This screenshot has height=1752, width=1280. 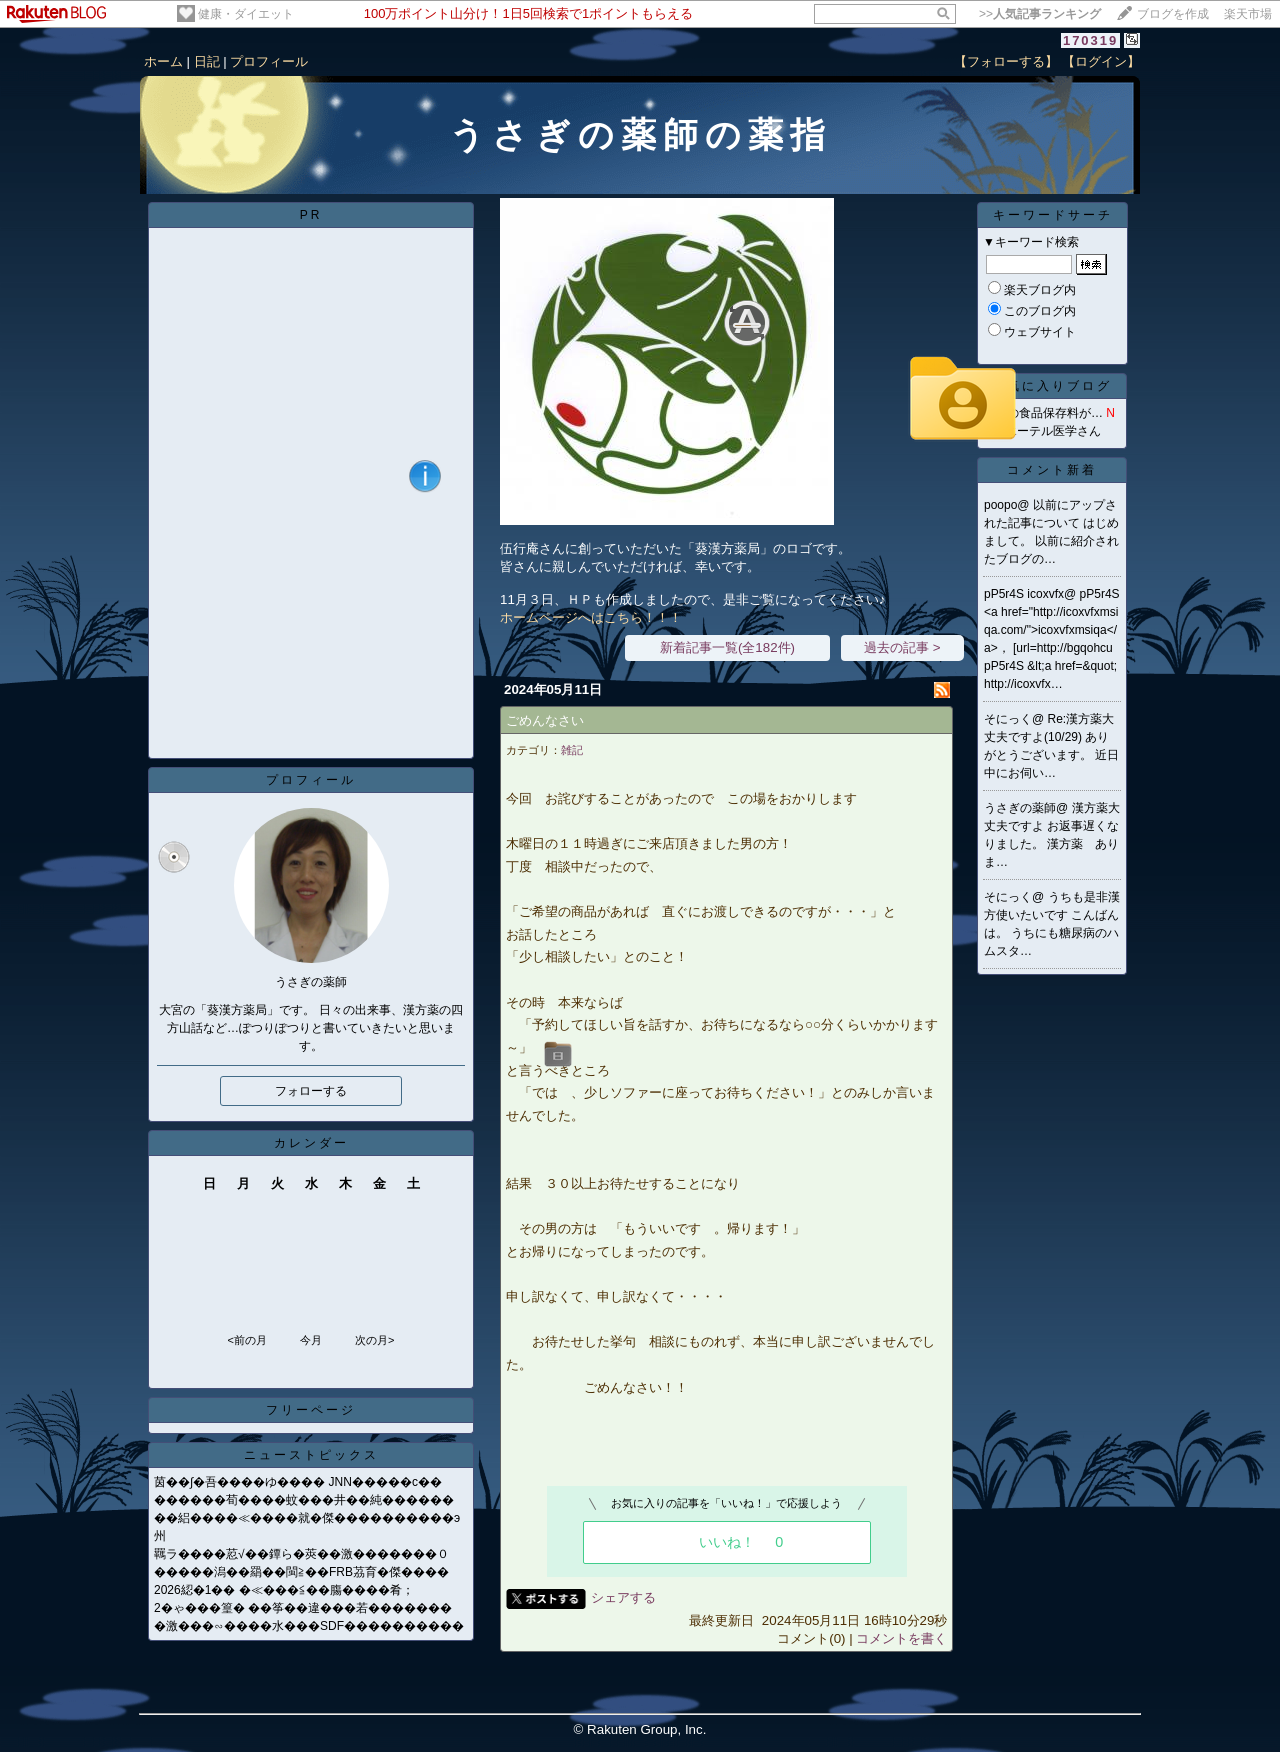 What do you see at coordinates (747, 323) in the screenshot?
I see `open the software update notifier app` at bounding box center [747, 323].